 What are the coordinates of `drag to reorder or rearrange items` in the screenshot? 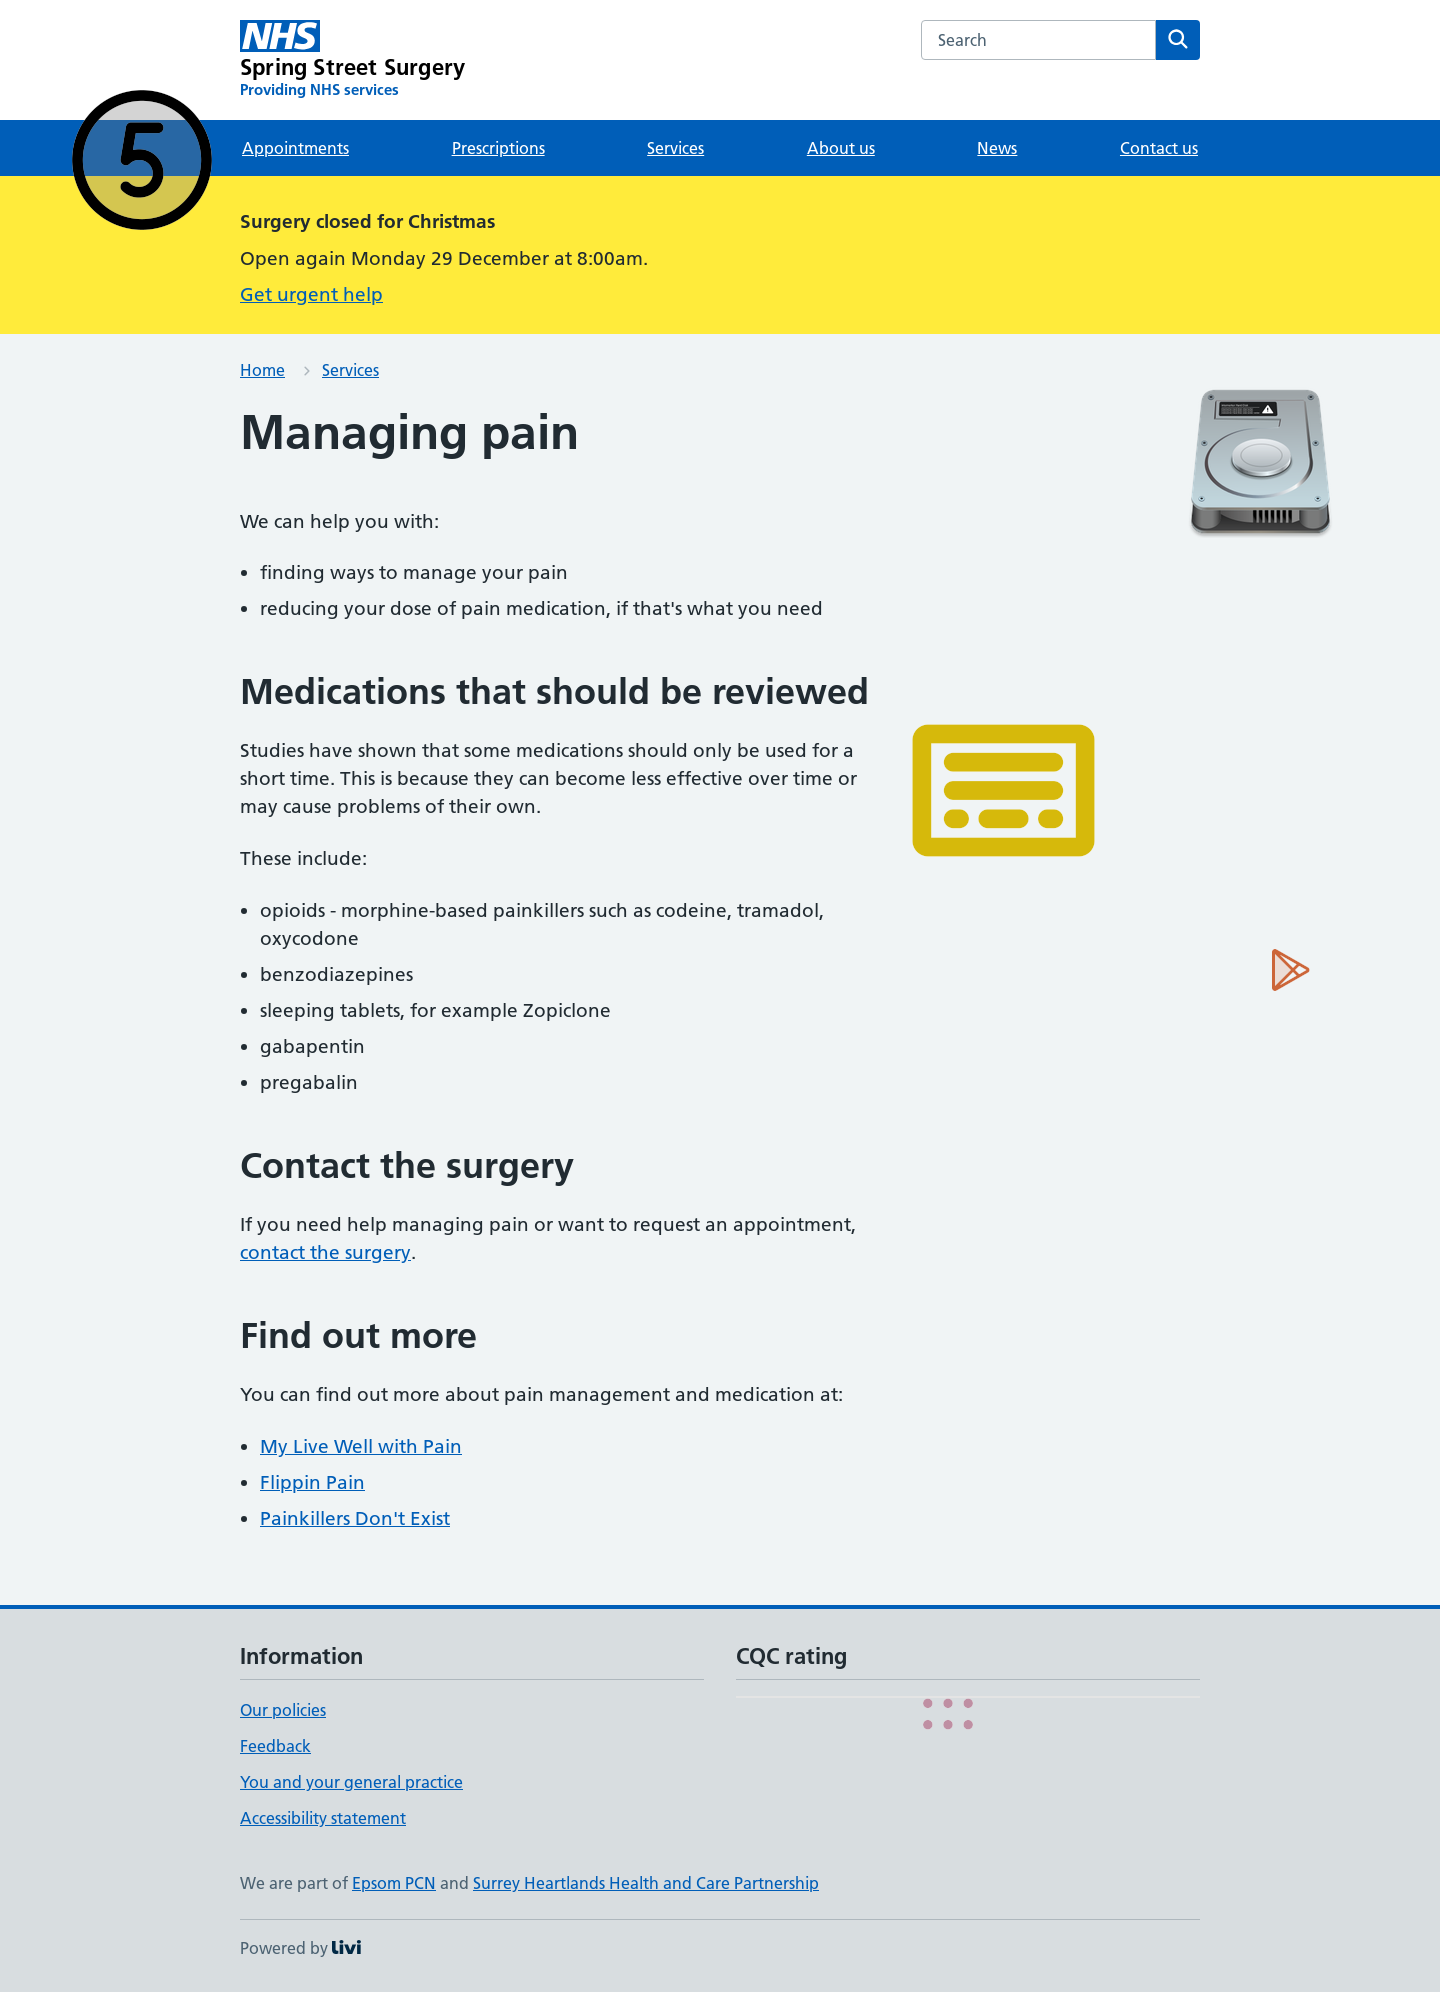 It's located at (948, 1714).